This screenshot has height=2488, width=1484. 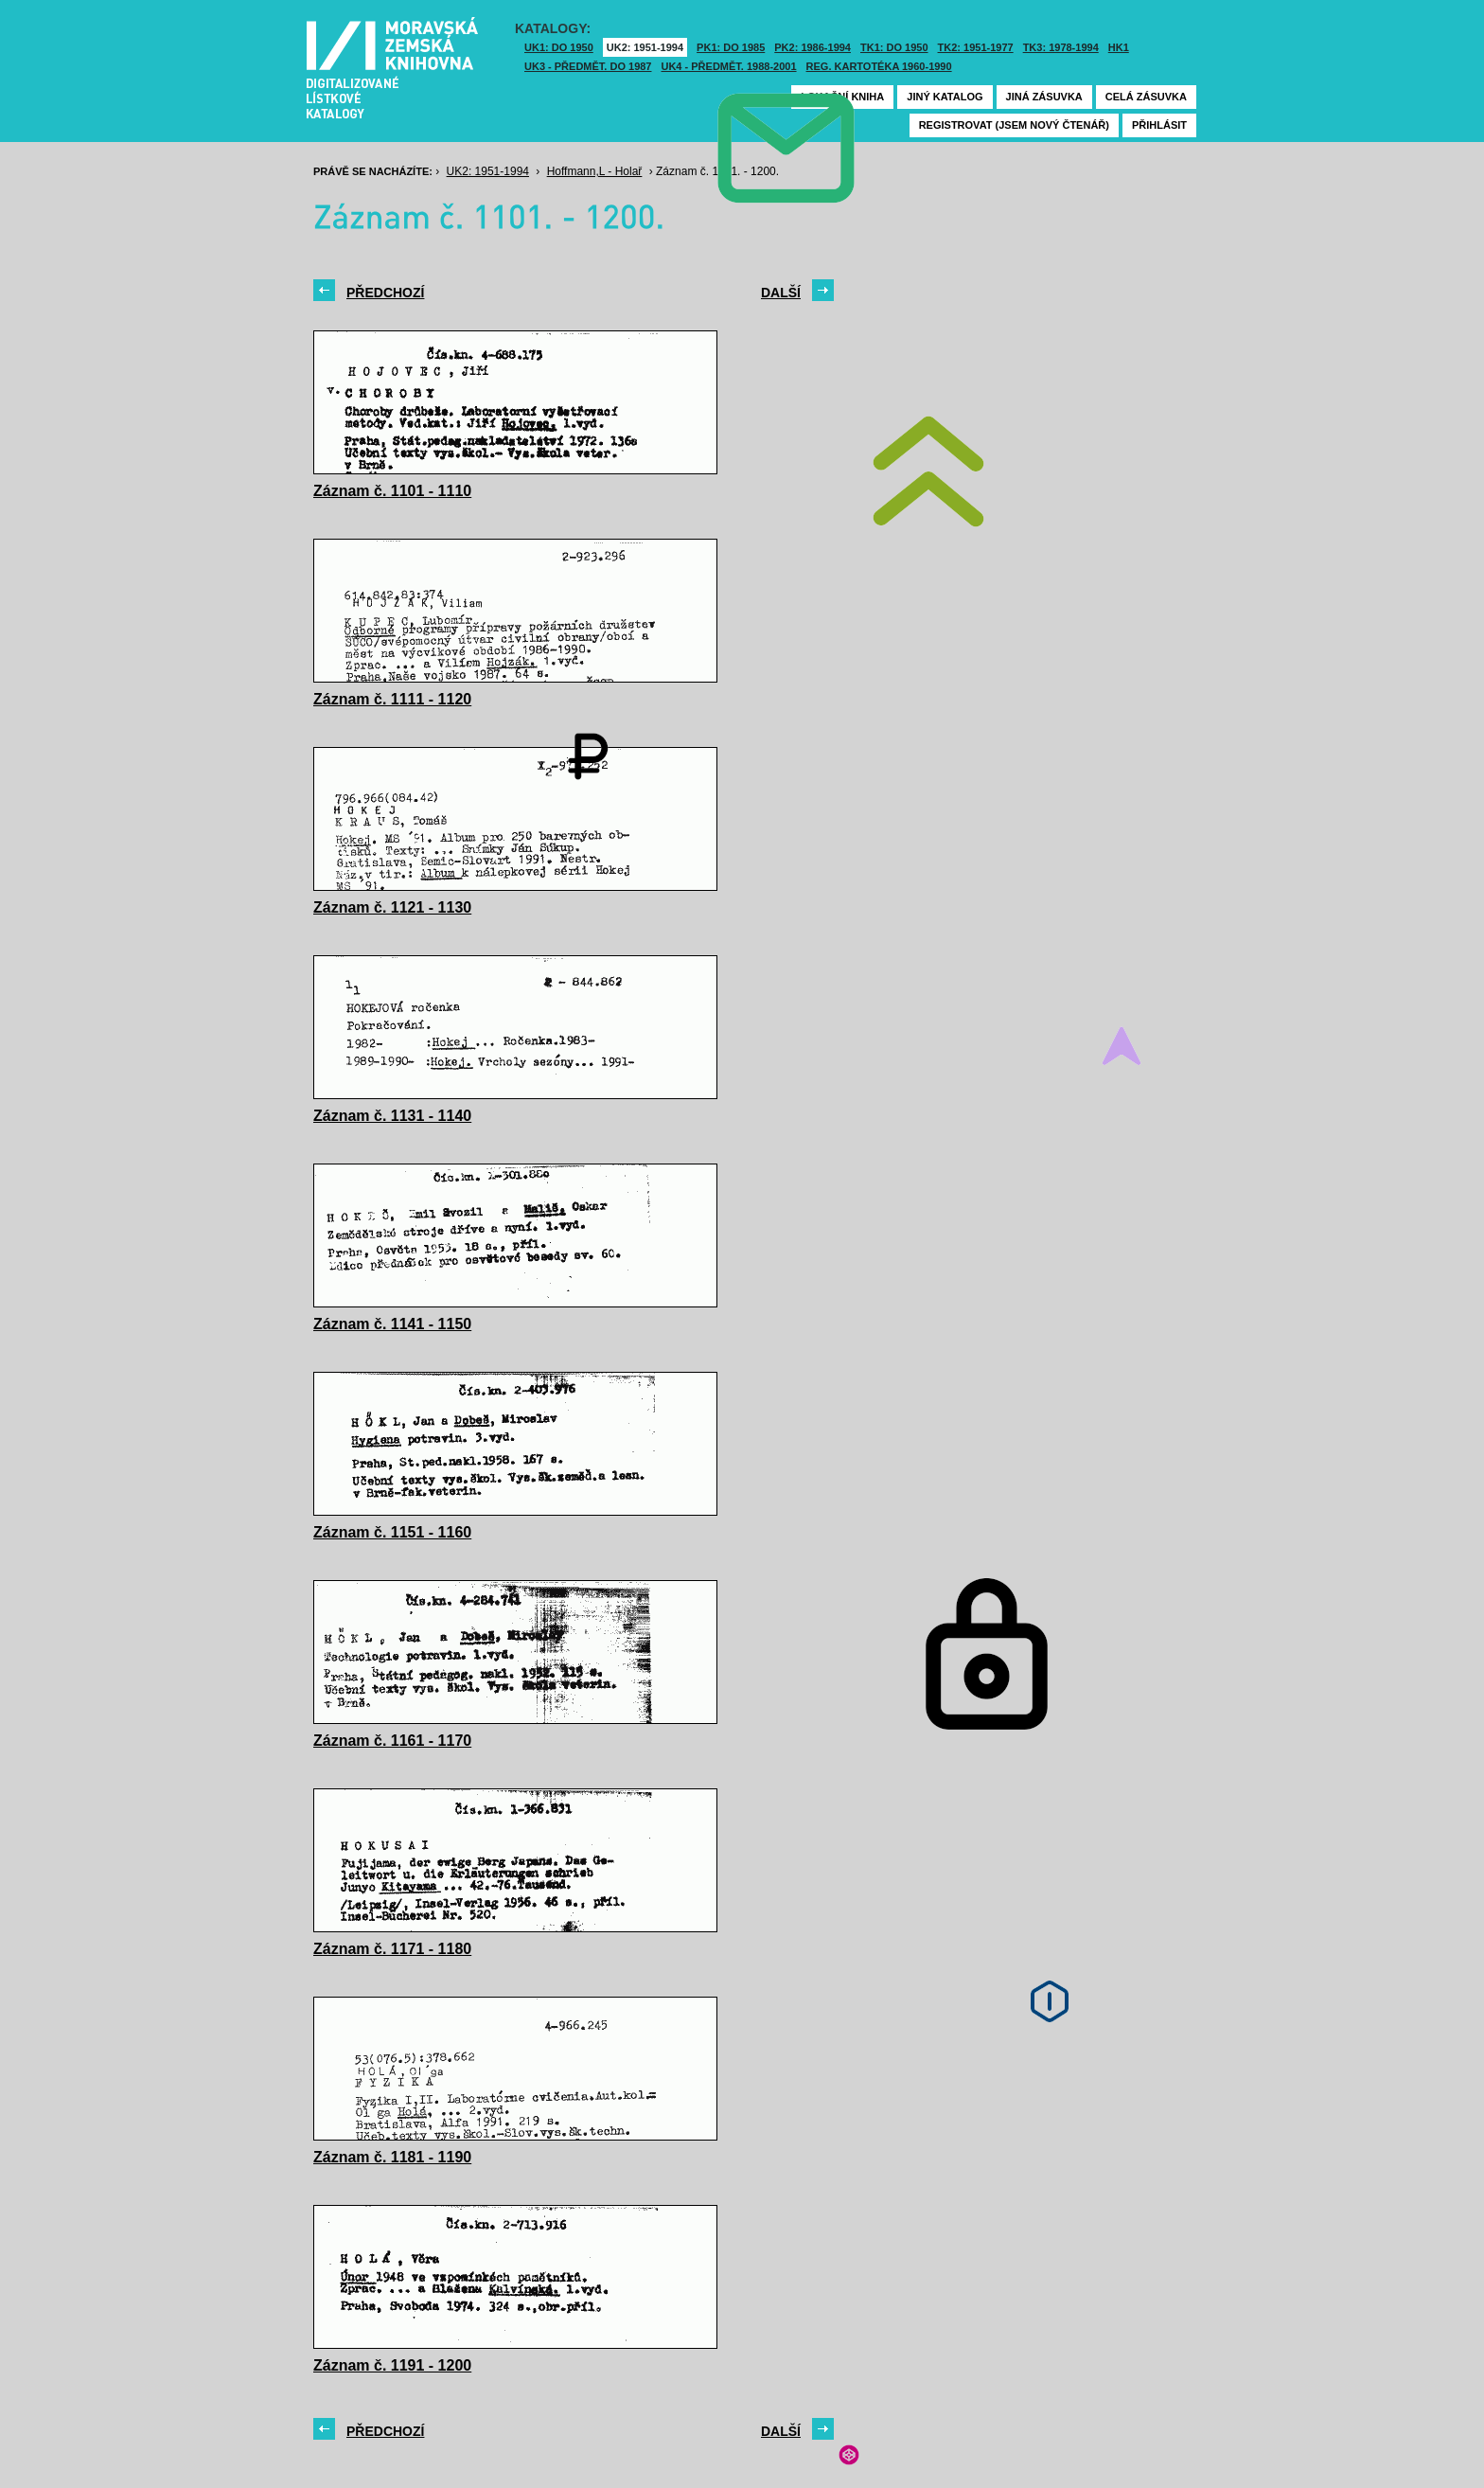 What do you see at coordinates (590, 756) in the screenshot?
I see `indicates russian ruble currency` at bounding box center [590, 756].